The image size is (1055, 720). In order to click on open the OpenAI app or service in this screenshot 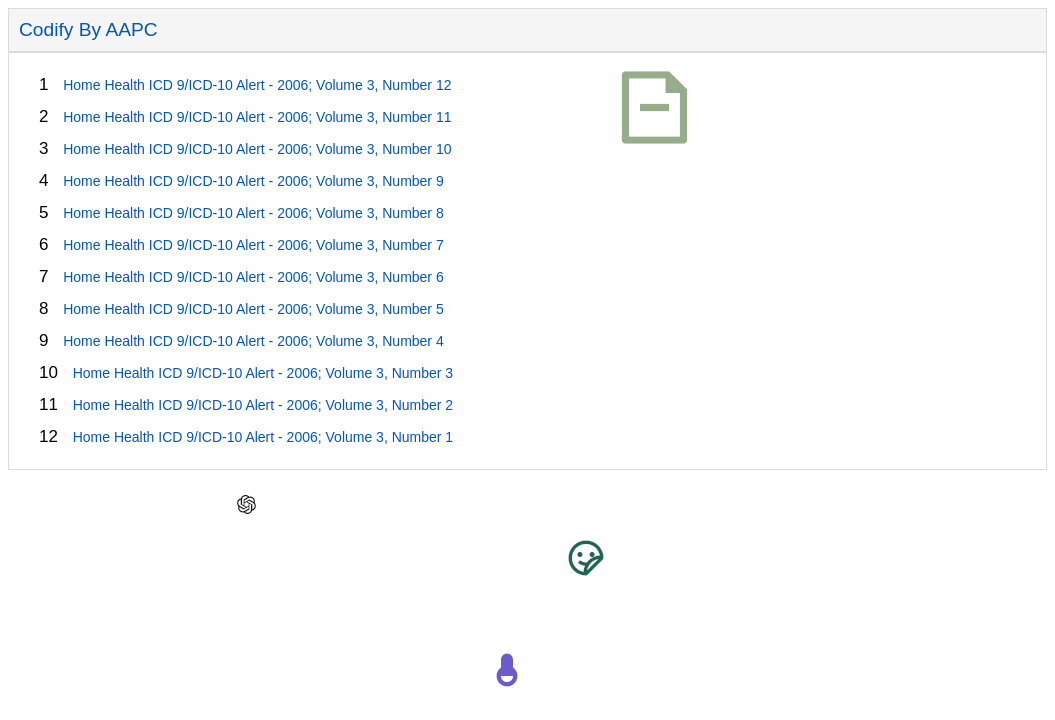, I will do `click(246, 504)`.